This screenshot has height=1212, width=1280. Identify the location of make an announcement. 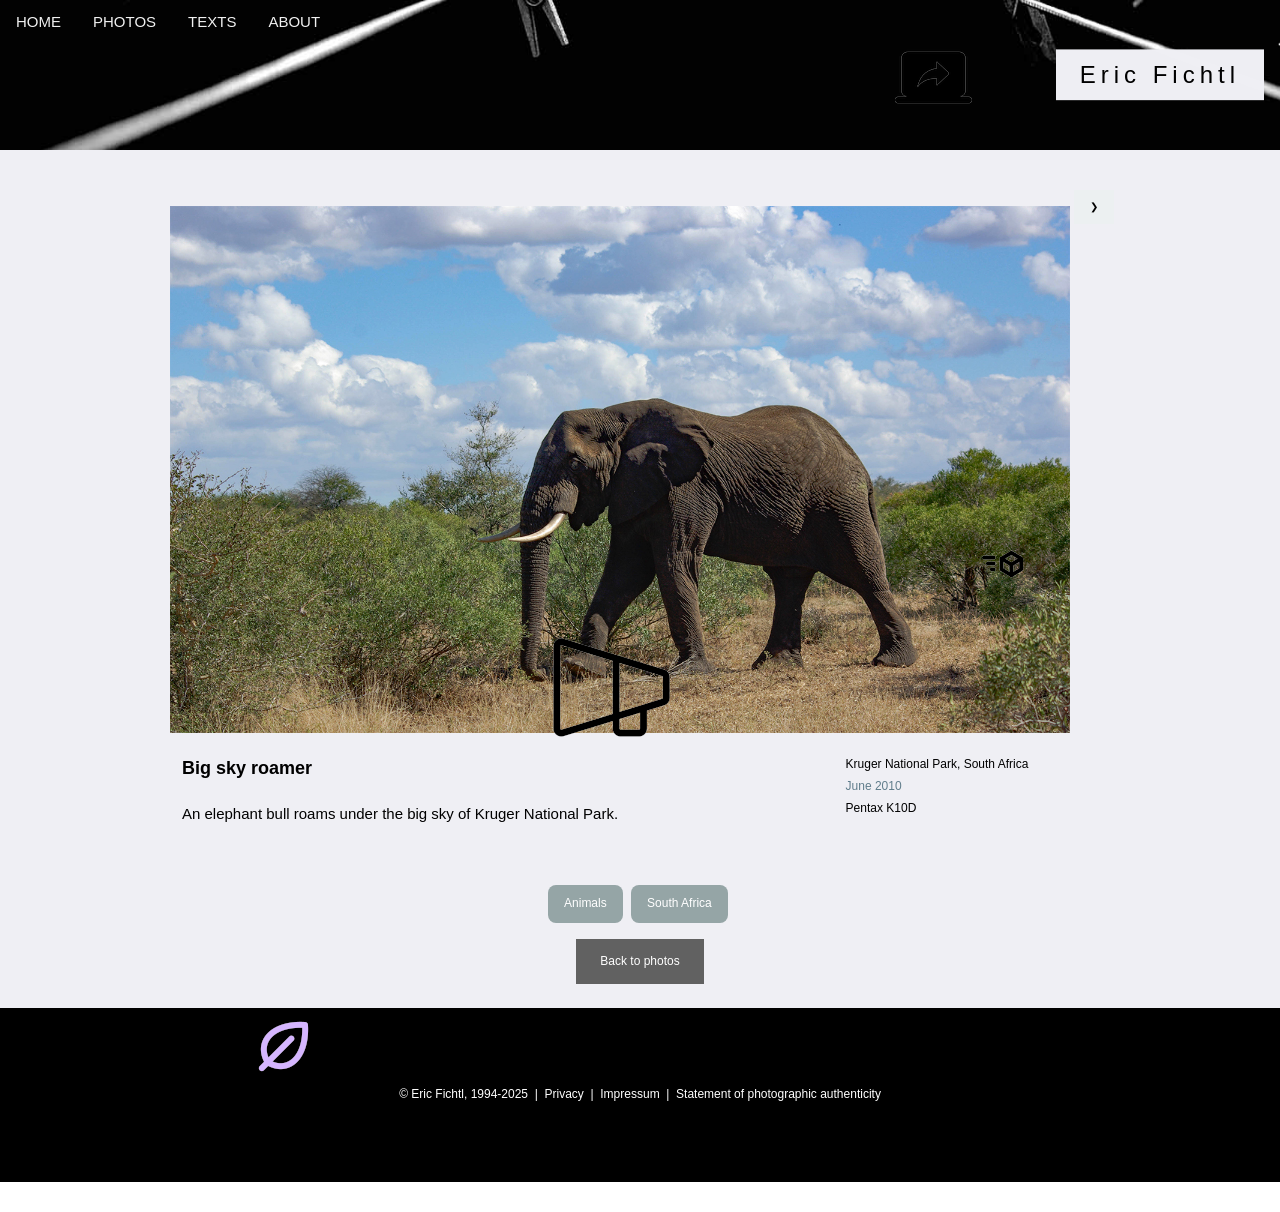
(607, 692).